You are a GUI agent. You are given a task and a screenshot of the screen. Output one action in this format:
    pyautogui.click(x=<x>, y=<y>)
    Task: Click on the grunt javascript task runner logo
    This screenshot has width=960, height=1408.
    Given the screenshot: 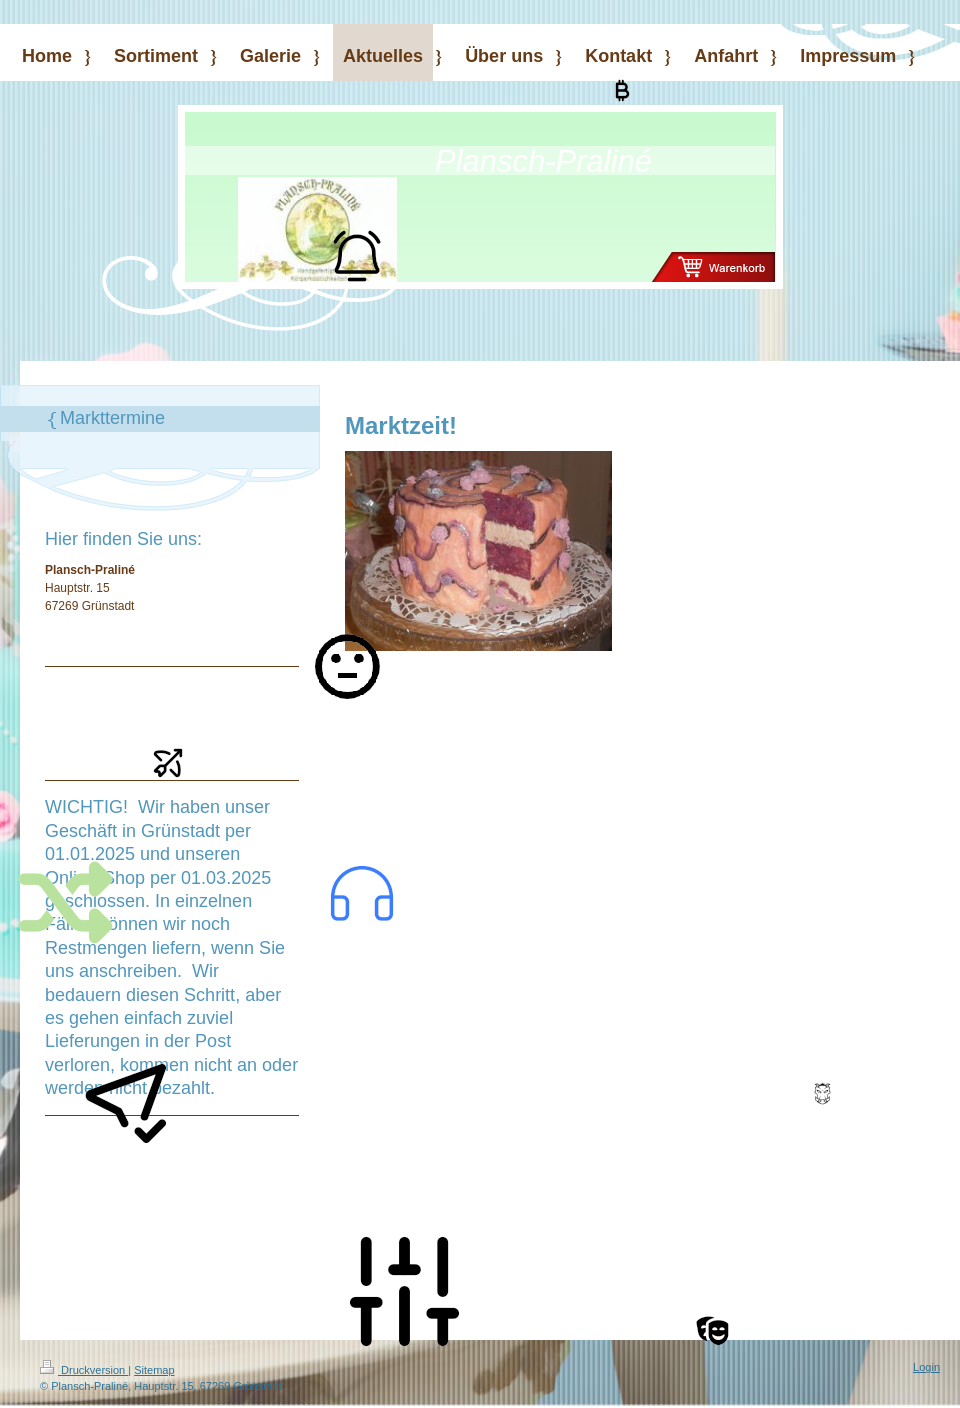 What is the action you would take?
    pyautogui.click(x=822, y=1093)
    